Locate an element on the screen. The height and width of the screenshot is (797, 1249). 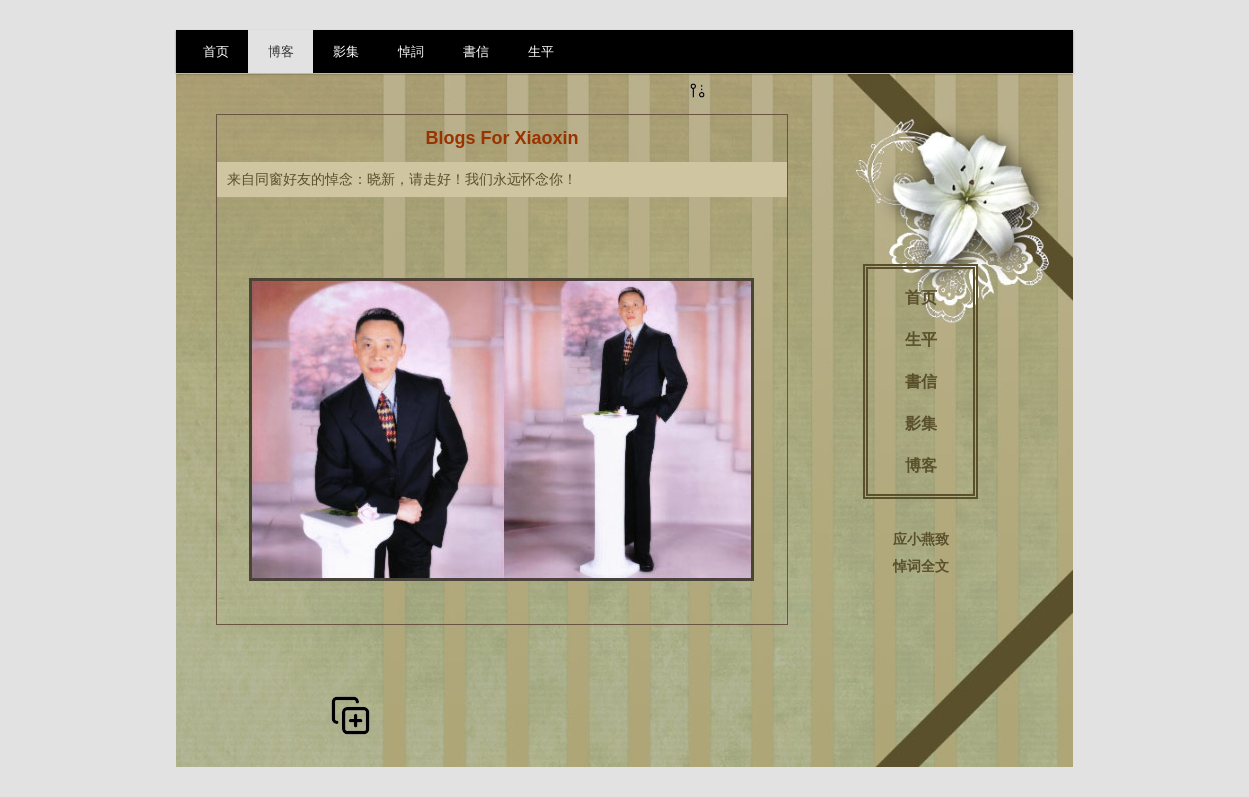
indicates a draft pull request awaiting completion is located at coordinates (697, 90).